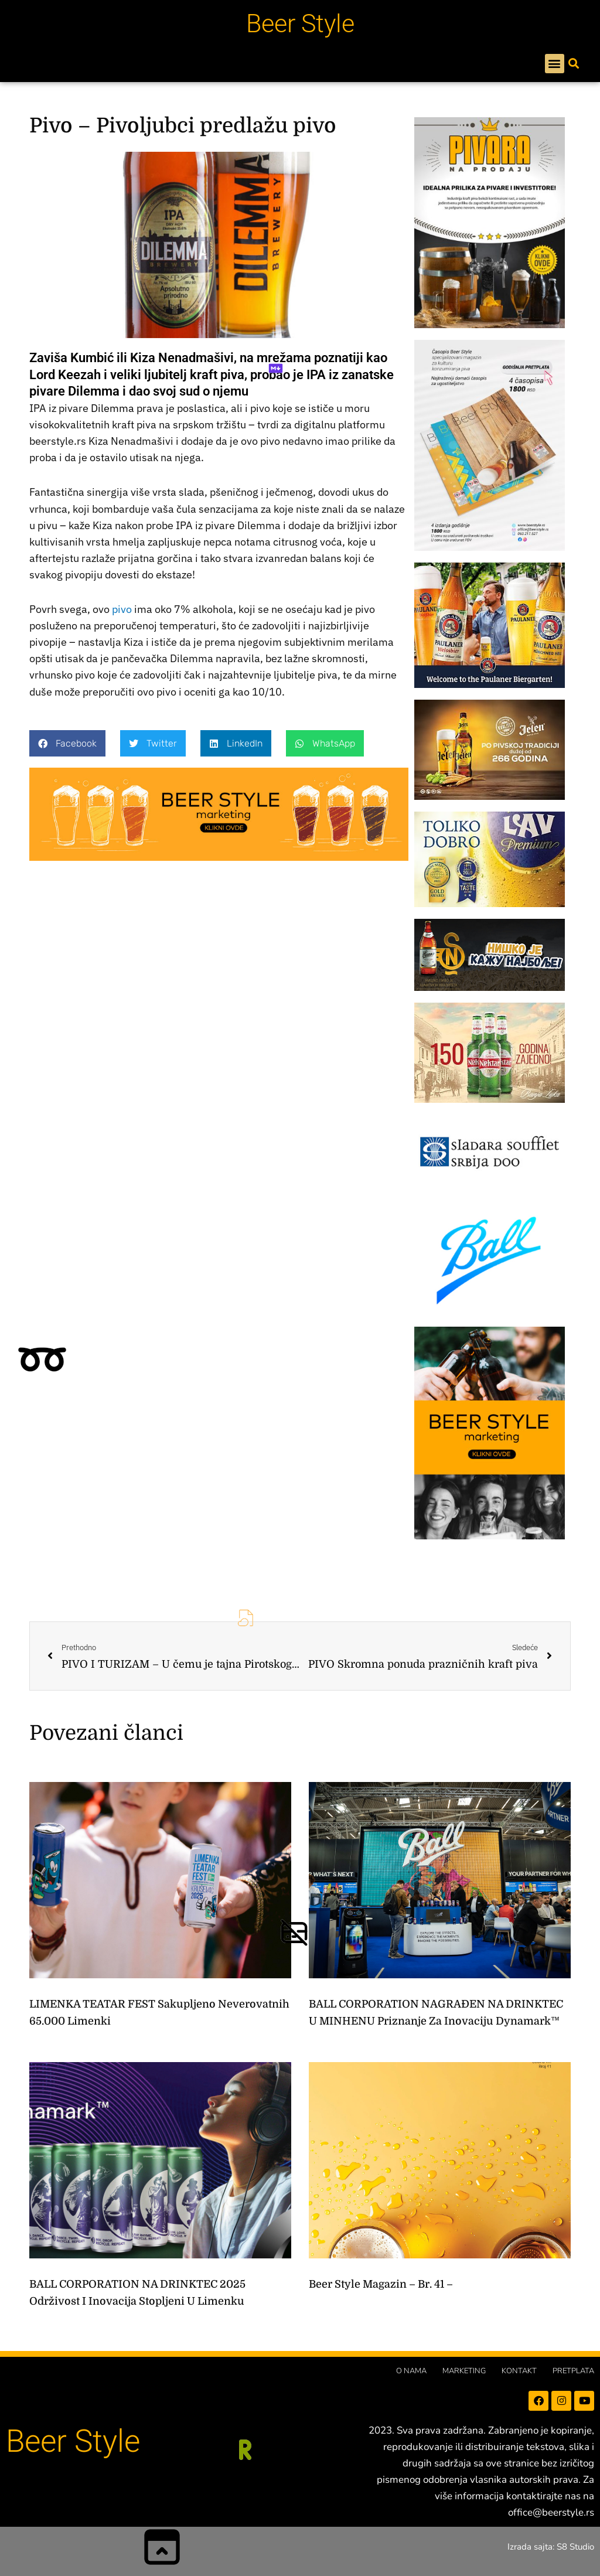 This screenshot has height=2576, width=600. What do you see at coordinates (42, 1359) in the screenshot?
I see `voicemail indicator or notification` at bounding box center [42, 1359].